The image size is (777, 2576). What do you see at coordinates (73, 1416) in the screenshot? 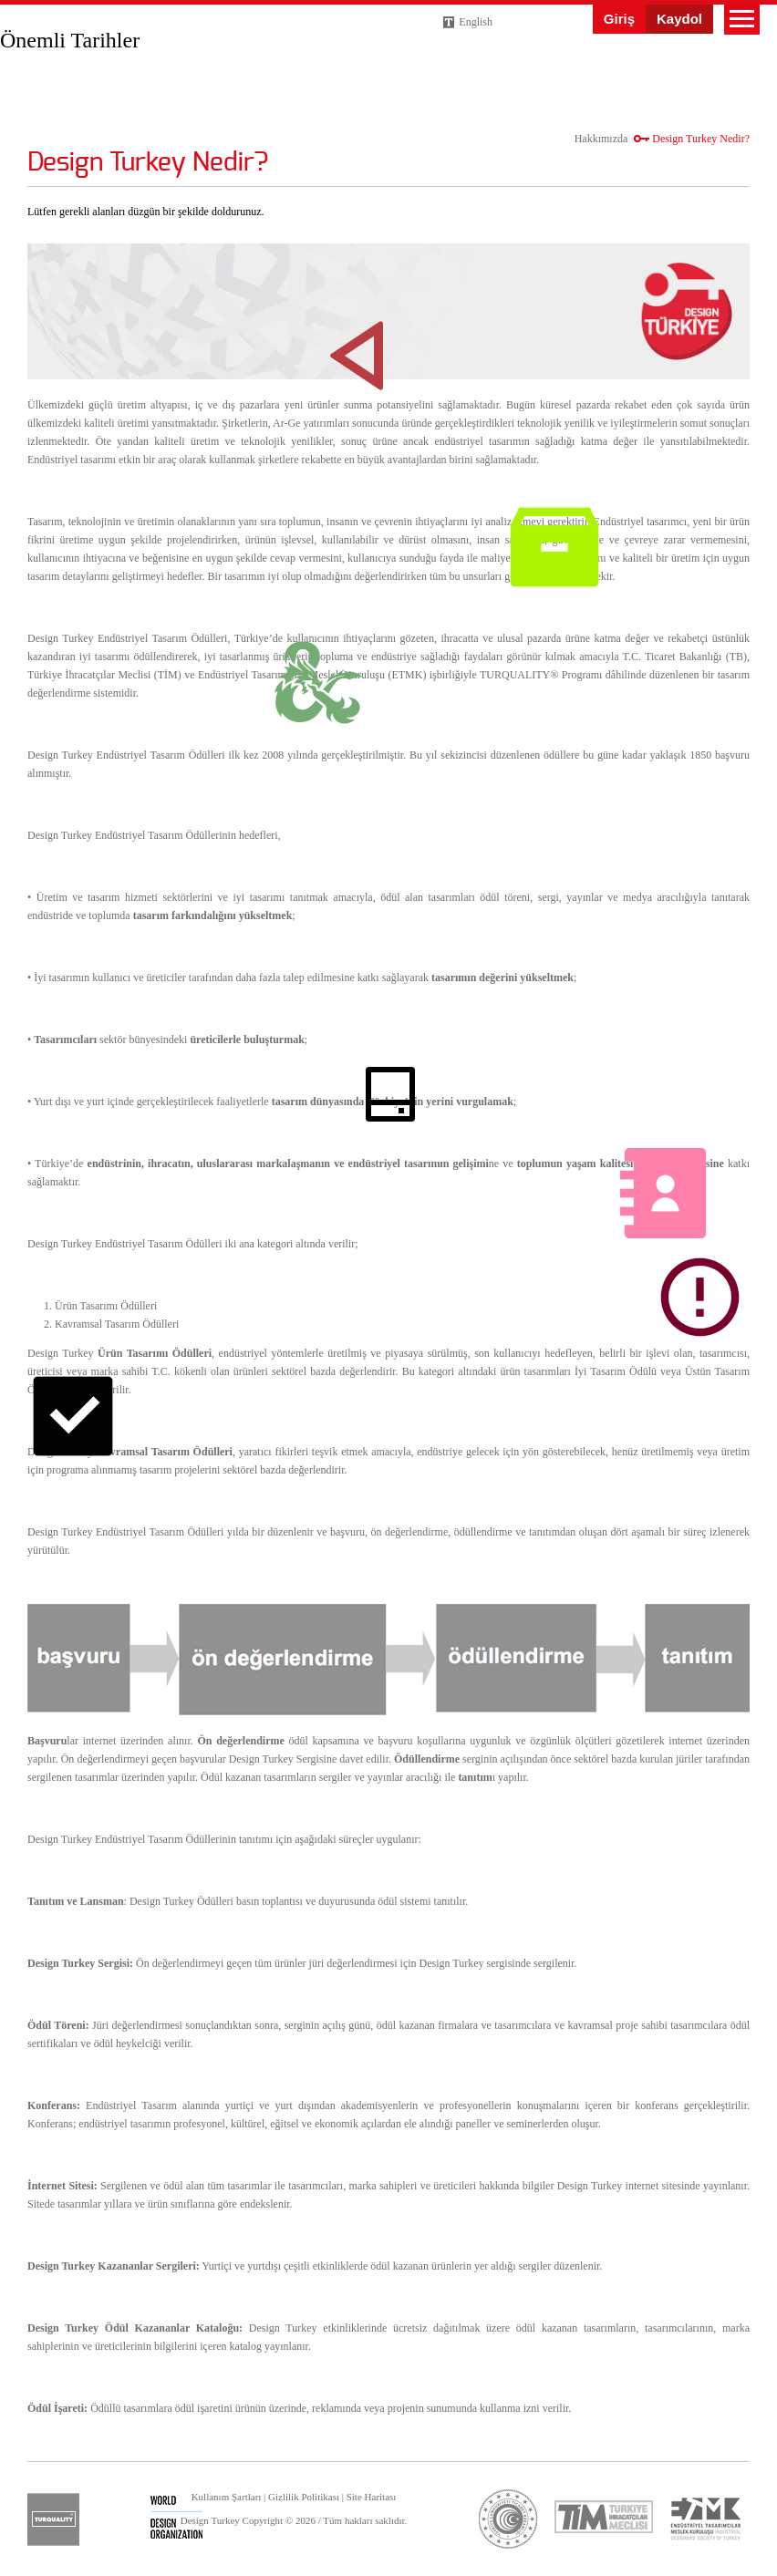
I see `indicates a selected or completed item` at bounding box center [73, 1416].